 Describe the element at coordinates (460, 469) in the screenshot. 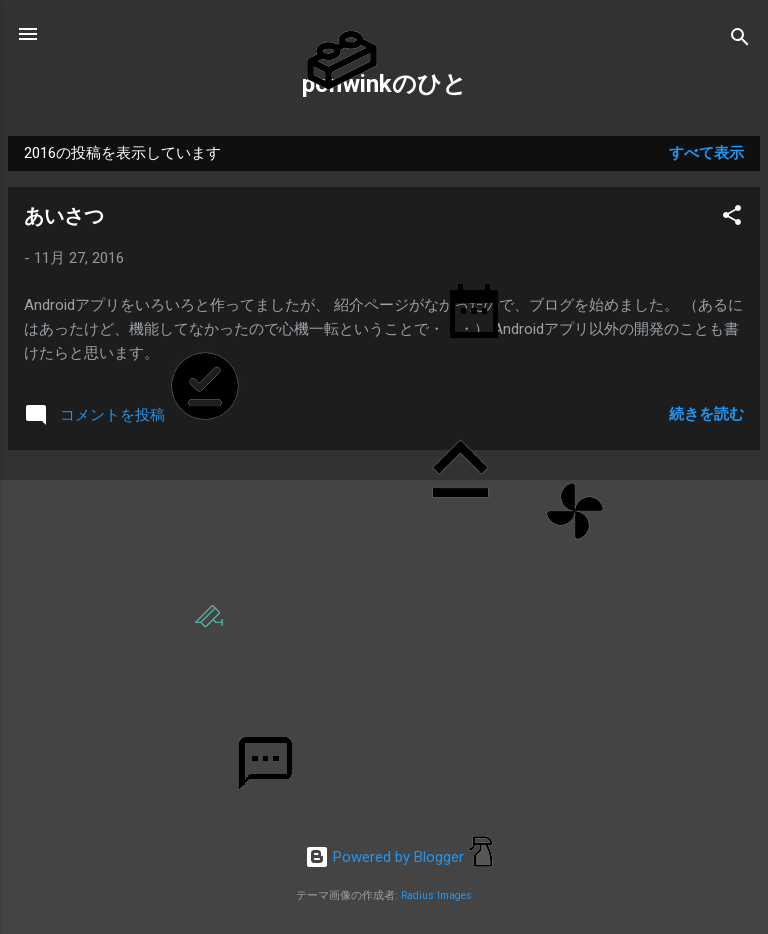

I see `indicates caps lock is enabled on the keyboard` at that location.